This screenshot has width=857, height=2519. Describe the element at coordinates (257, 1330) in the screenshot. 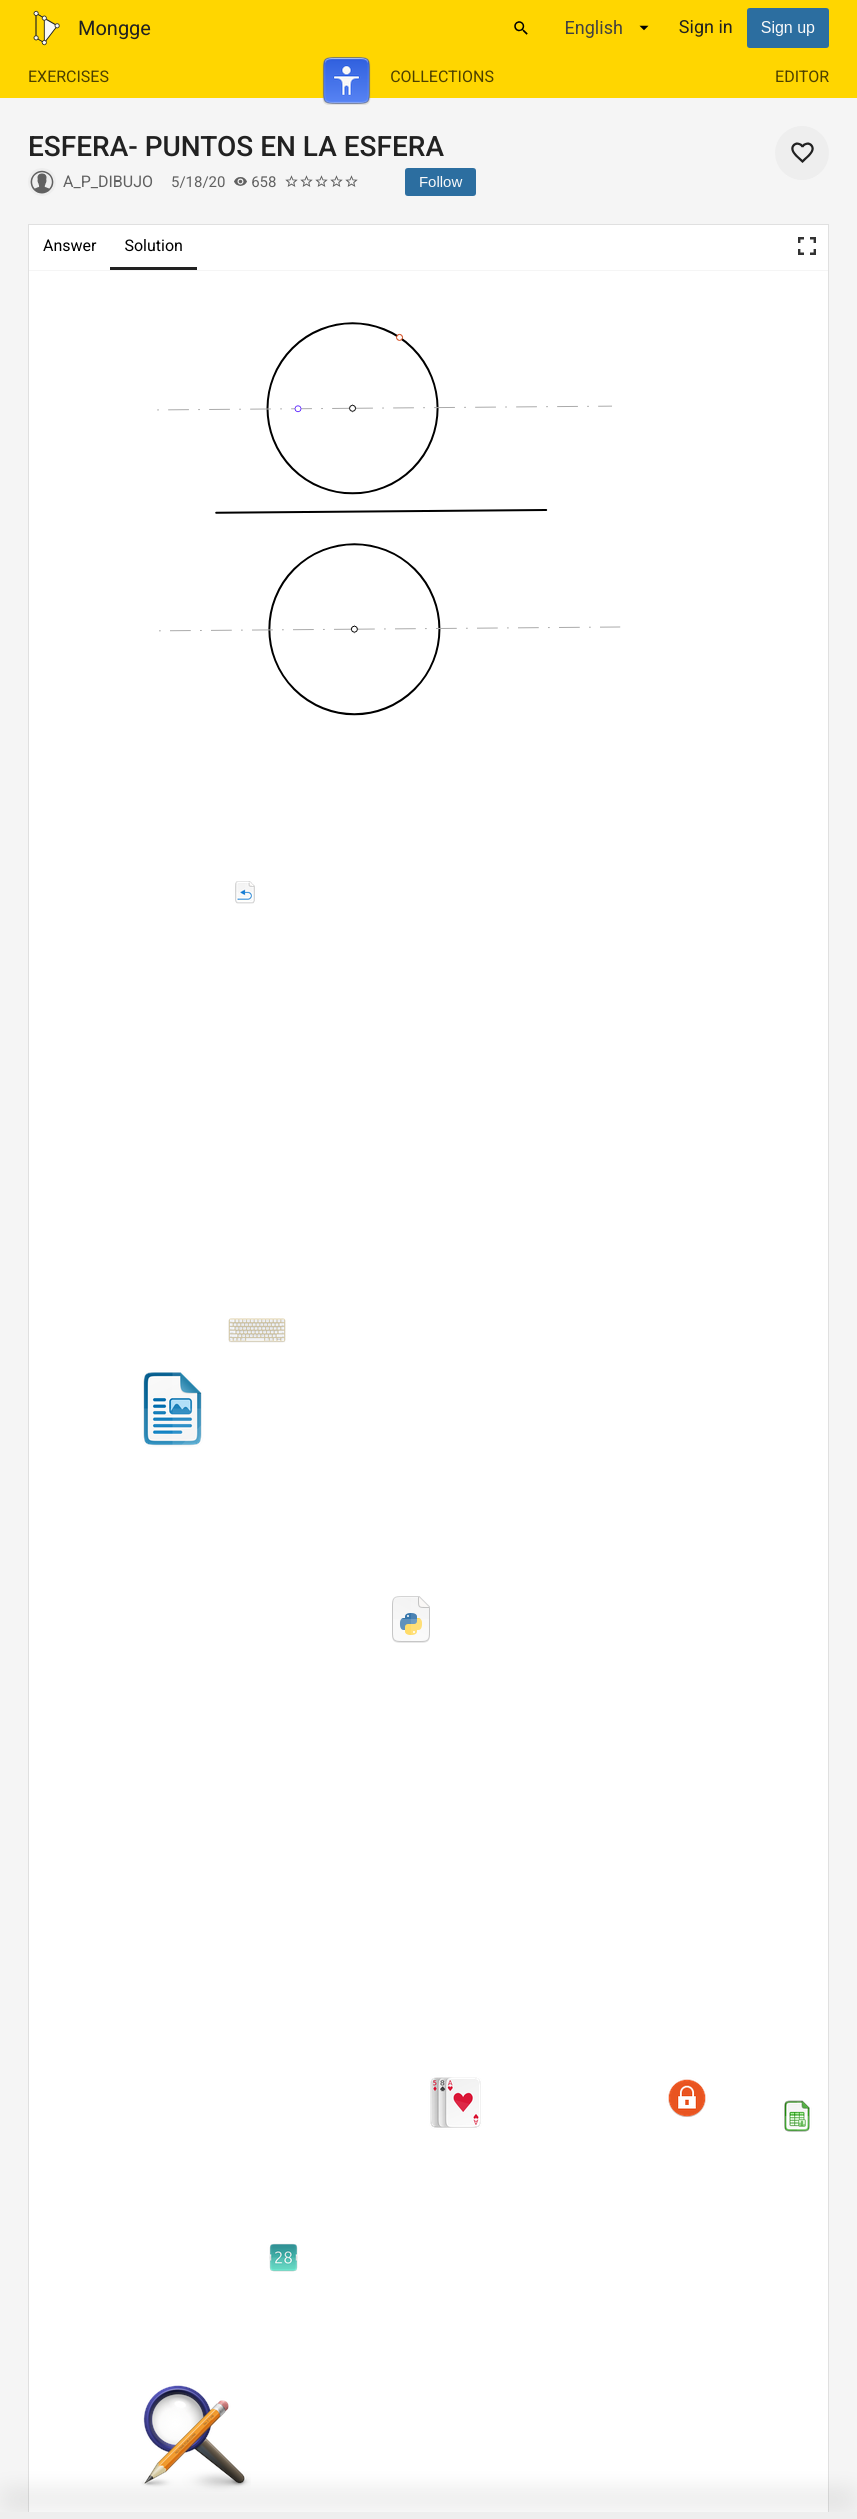

I see `connect a bluetooth keyboard` at that location.